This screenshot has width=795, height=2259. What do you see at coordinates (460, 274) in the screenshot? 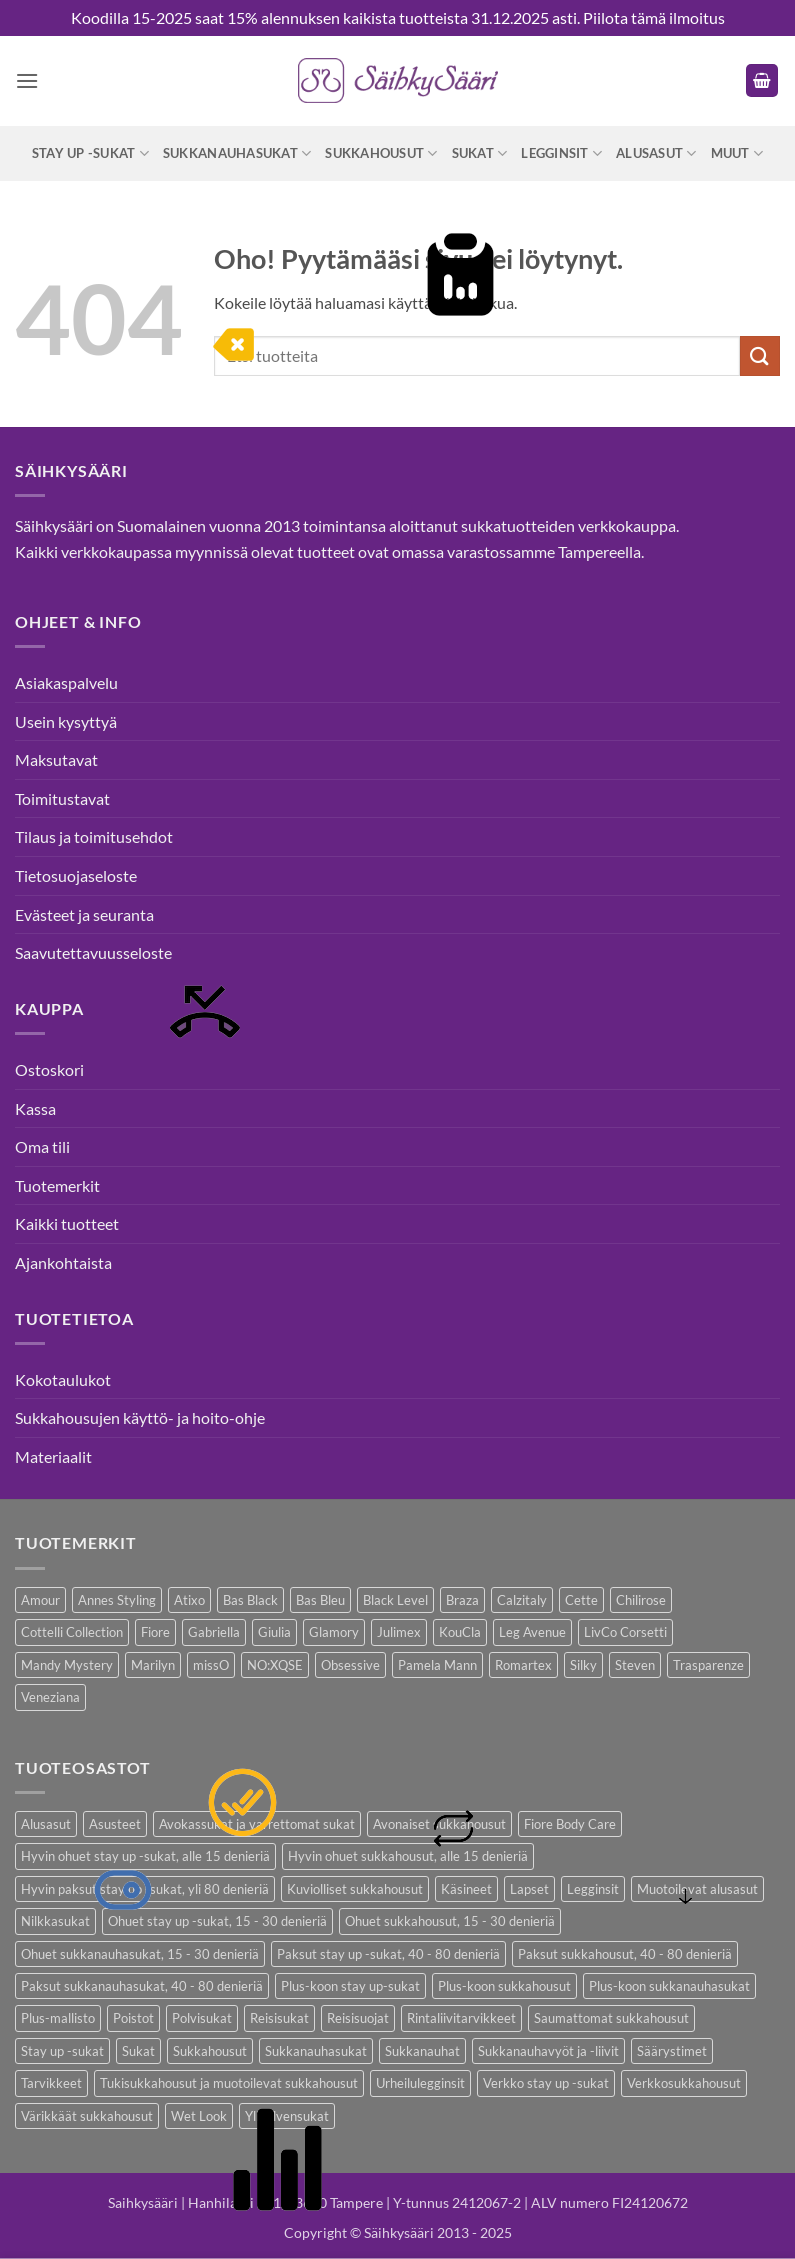
I see `view clipboard data or statistics` at bounding box center [460, 274].